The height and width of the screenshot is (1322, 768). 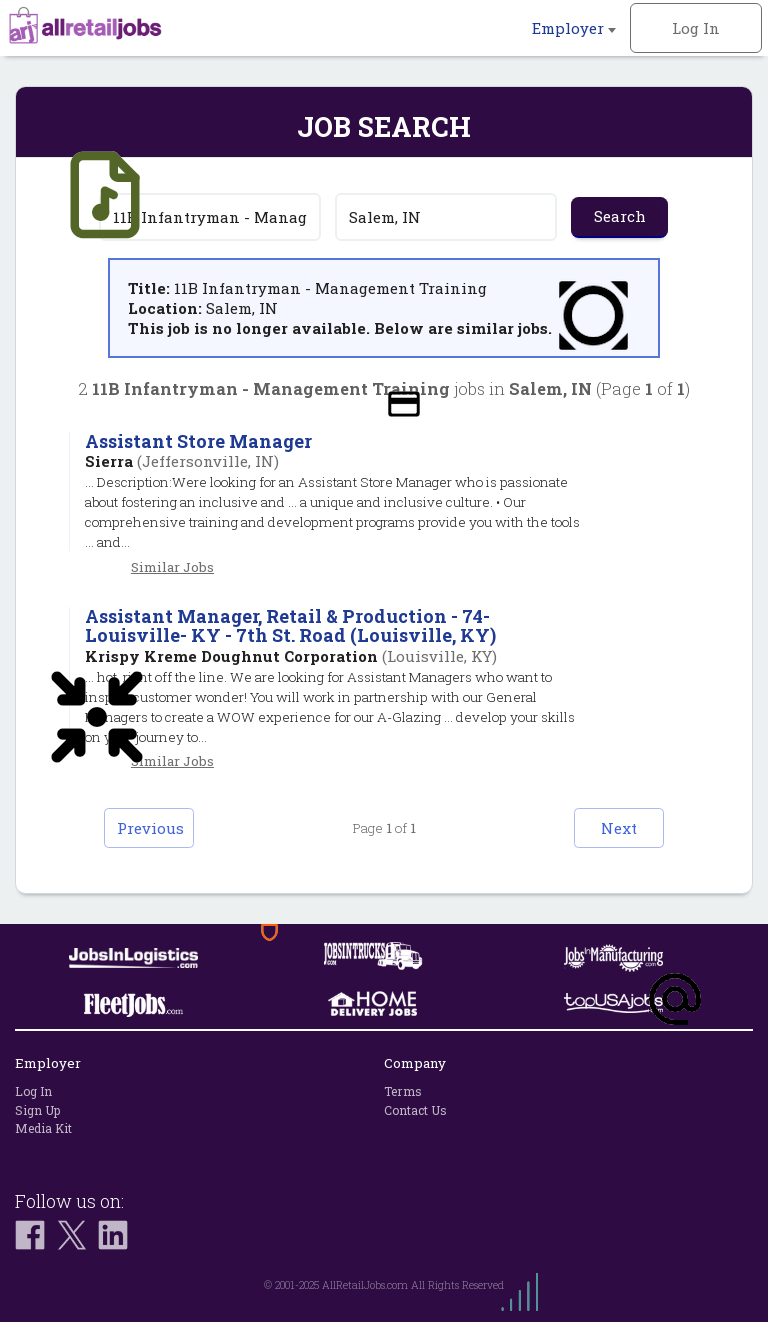 What do you see at coordinates (675, 999) in the screenshot?
I see `enter or view email address` at bounding box center [675, 999].